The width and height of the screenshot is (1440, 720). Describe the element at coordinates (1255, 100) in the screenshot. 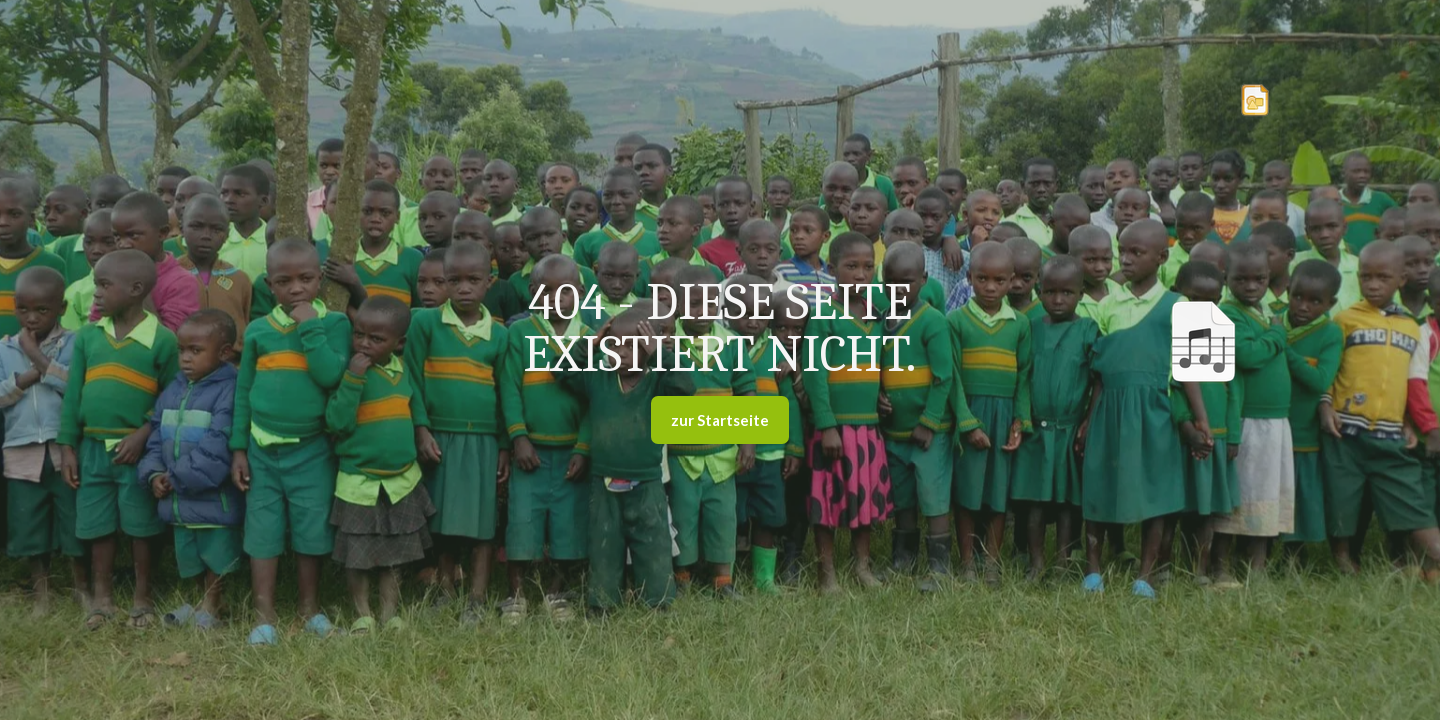

I see `open a libreoffice draw document` at that location.